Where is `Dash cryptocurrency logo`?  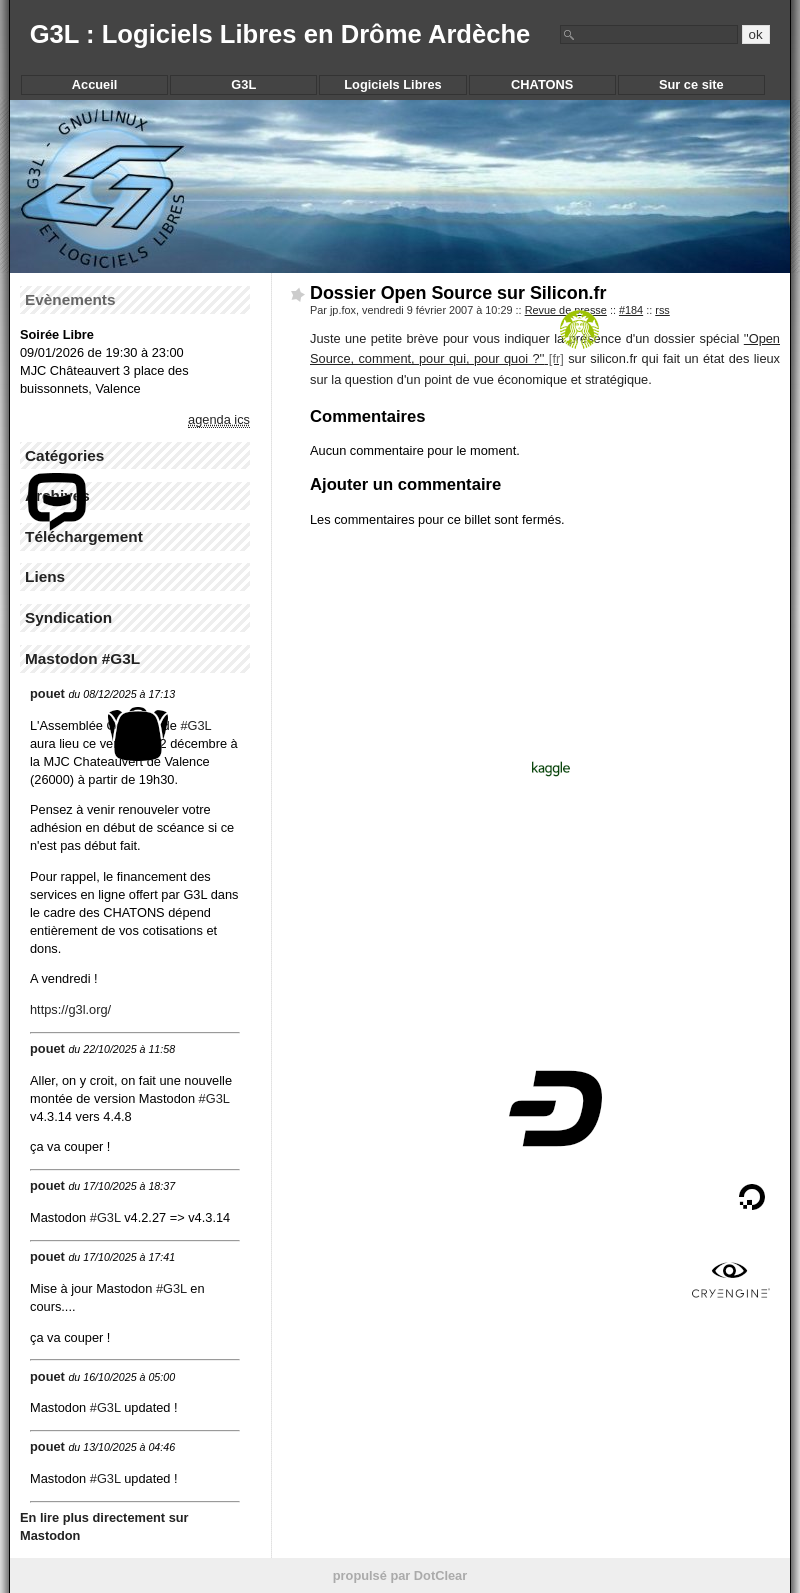
Dash cryptocurrency logo is located at coordinates (555, 1108).